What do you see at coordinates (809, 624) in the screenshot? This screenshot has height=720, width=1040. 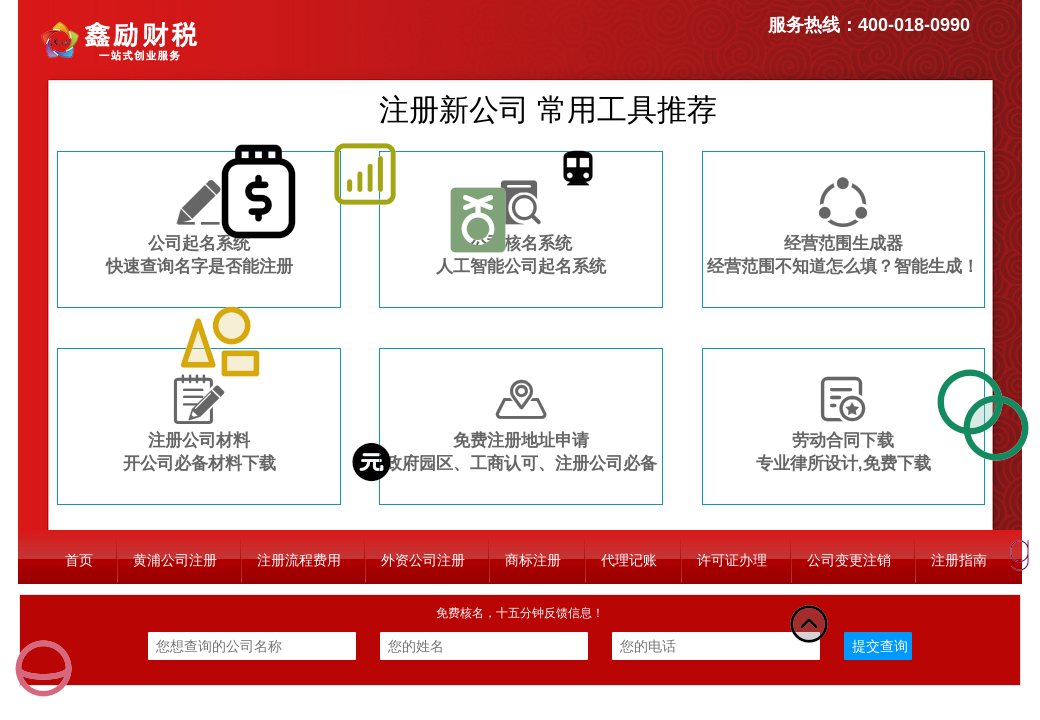 I see `scroll up or return to top of page` at bounding box center [809, 624].